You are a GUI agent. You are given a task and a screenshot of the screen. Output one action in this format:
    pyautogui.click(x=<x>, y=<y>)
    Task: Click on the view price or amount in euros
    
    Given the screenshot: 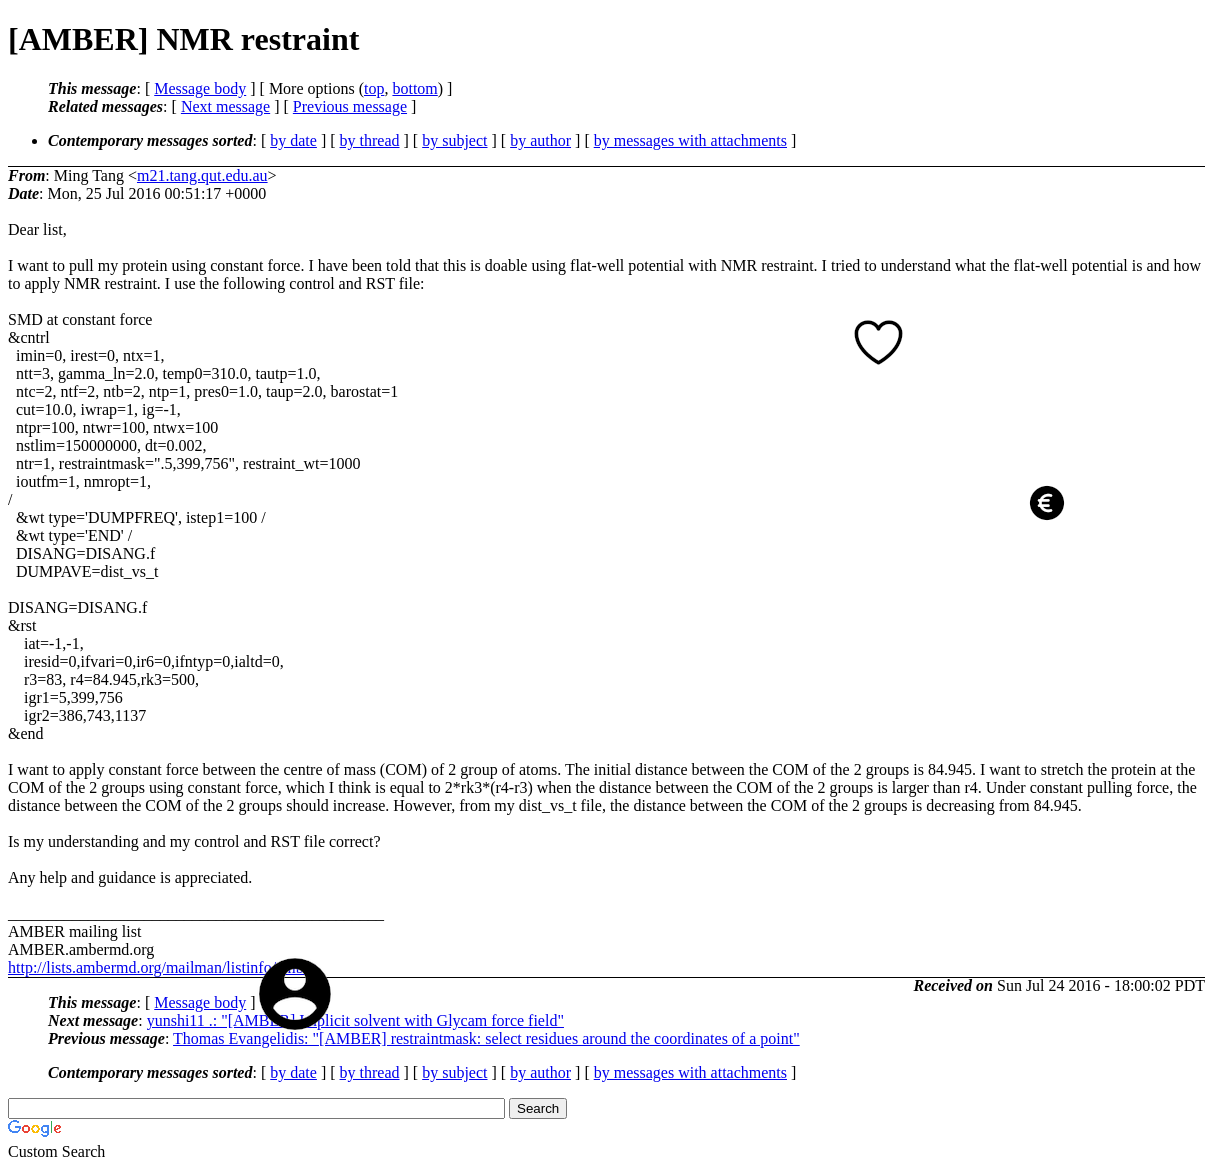 What is the action you would take?
    pyautogui.click(x=1047, y=503)
    